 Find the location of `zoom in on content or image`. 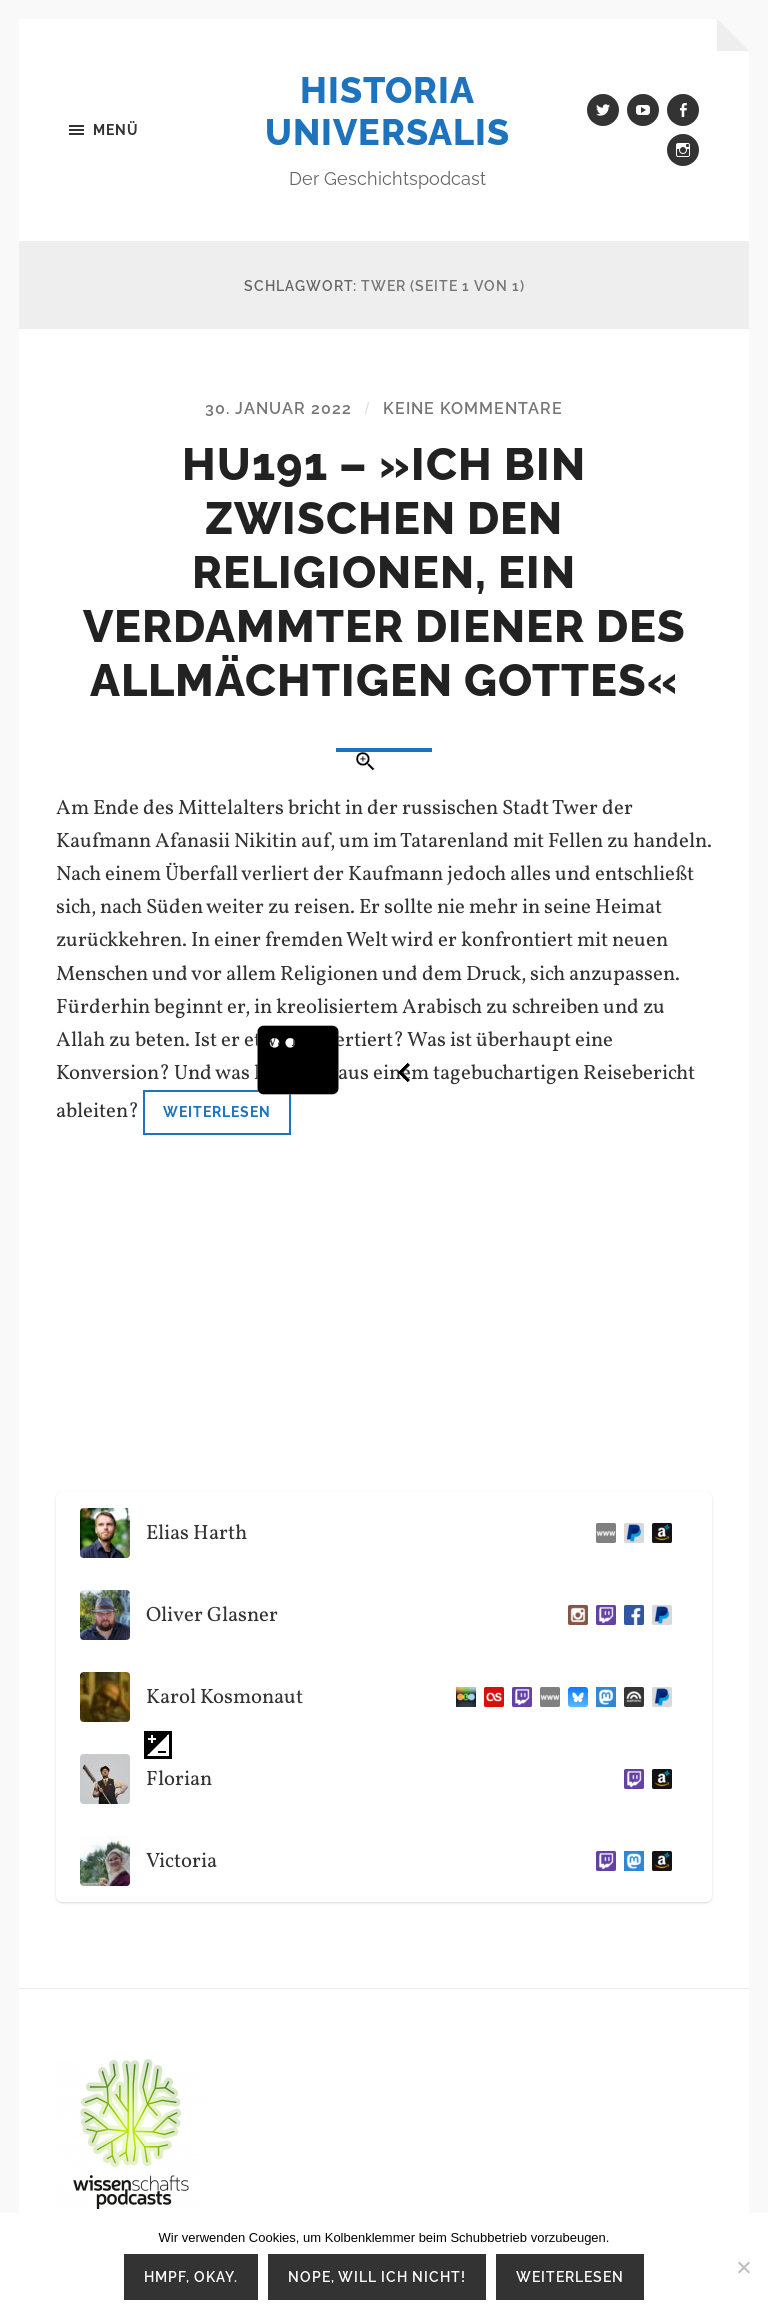

zoom in on content or image is located at coordinates (365, 761).